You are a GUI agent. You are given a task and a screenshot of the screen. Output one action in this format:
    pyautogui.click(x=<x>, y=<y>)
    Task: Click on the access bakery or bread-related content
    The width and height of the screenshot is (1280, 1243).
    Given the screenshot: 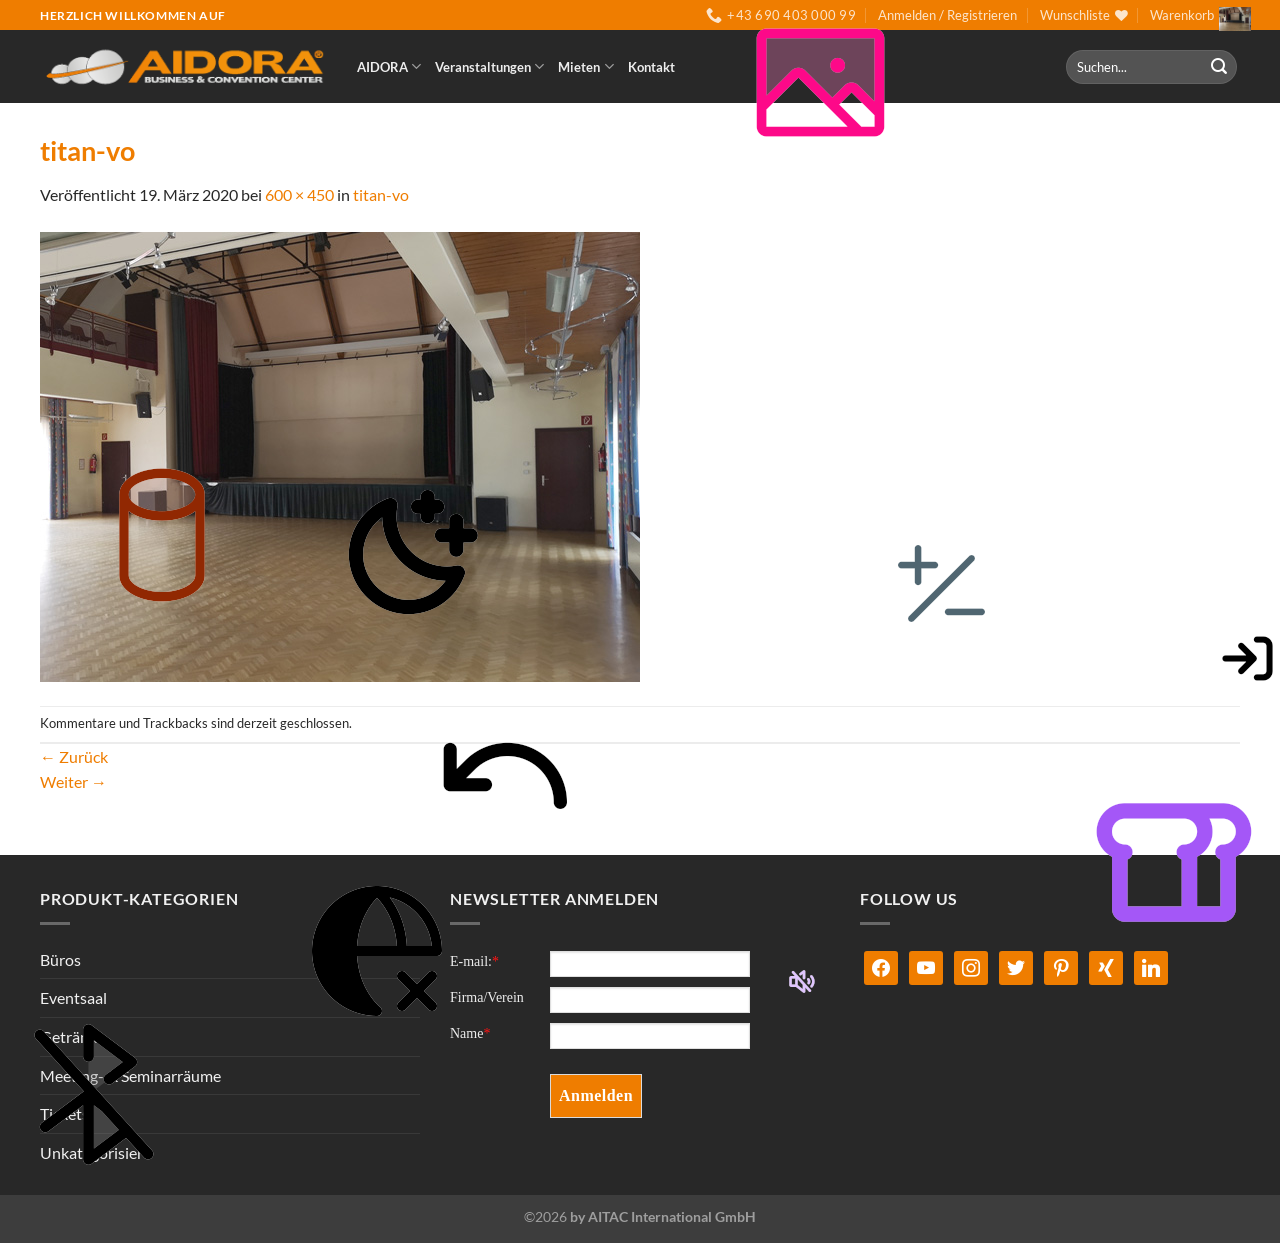 What is the action you would take?
    pyautogui.click(x=1176, y=862)
    